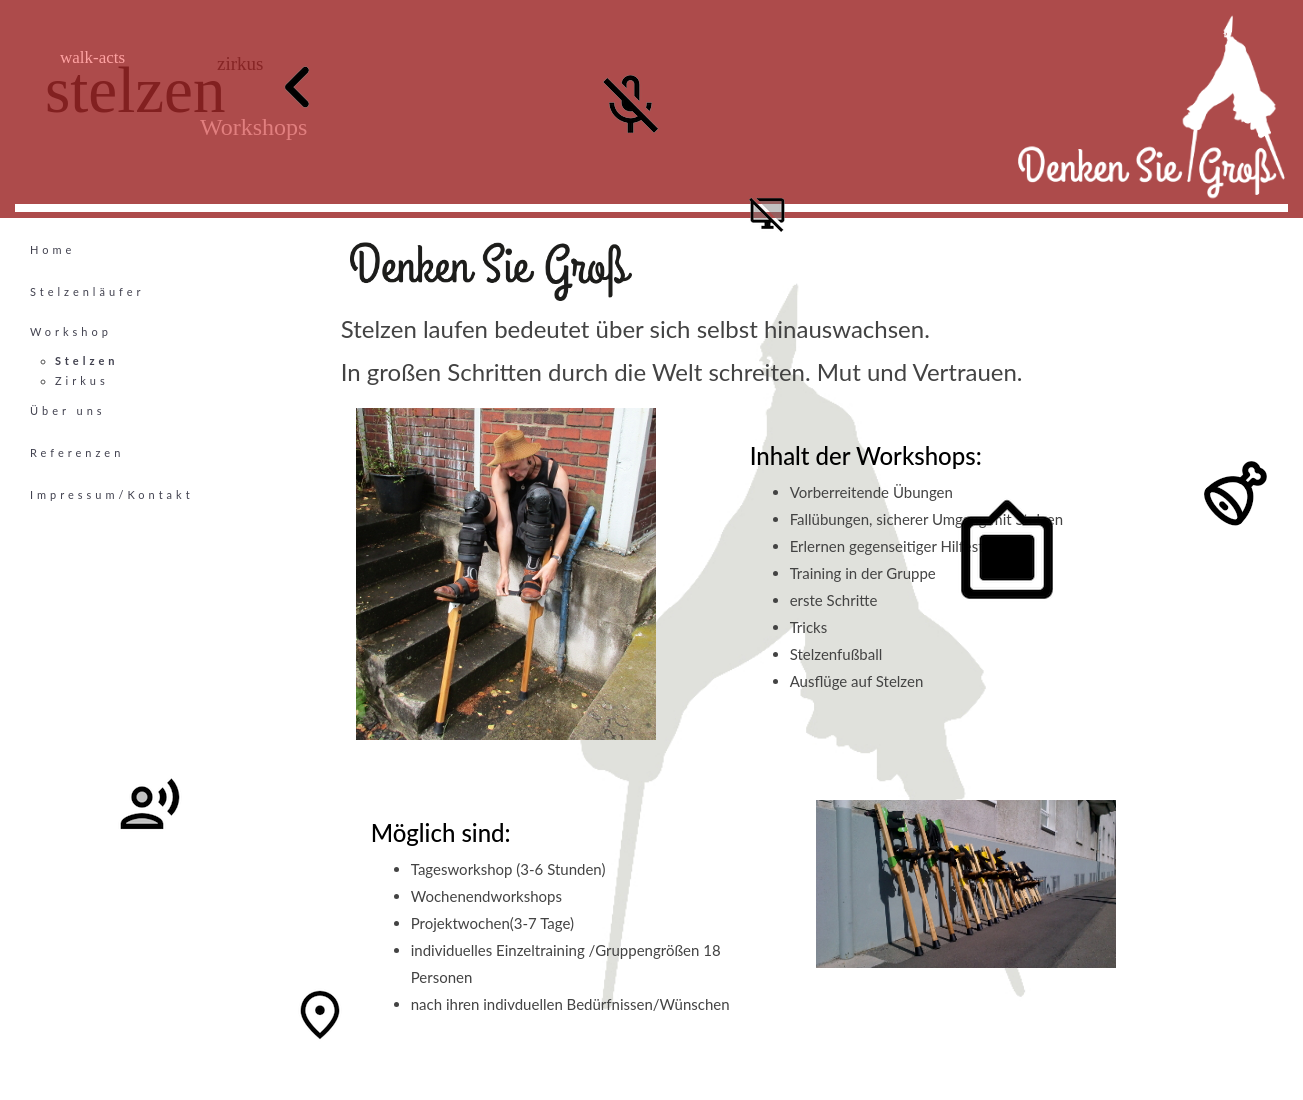  What do you see at coordinates (1236, 492) in the screenshot?
I see `filter recipes by meat dishes` at bounding box center [1236, 492].